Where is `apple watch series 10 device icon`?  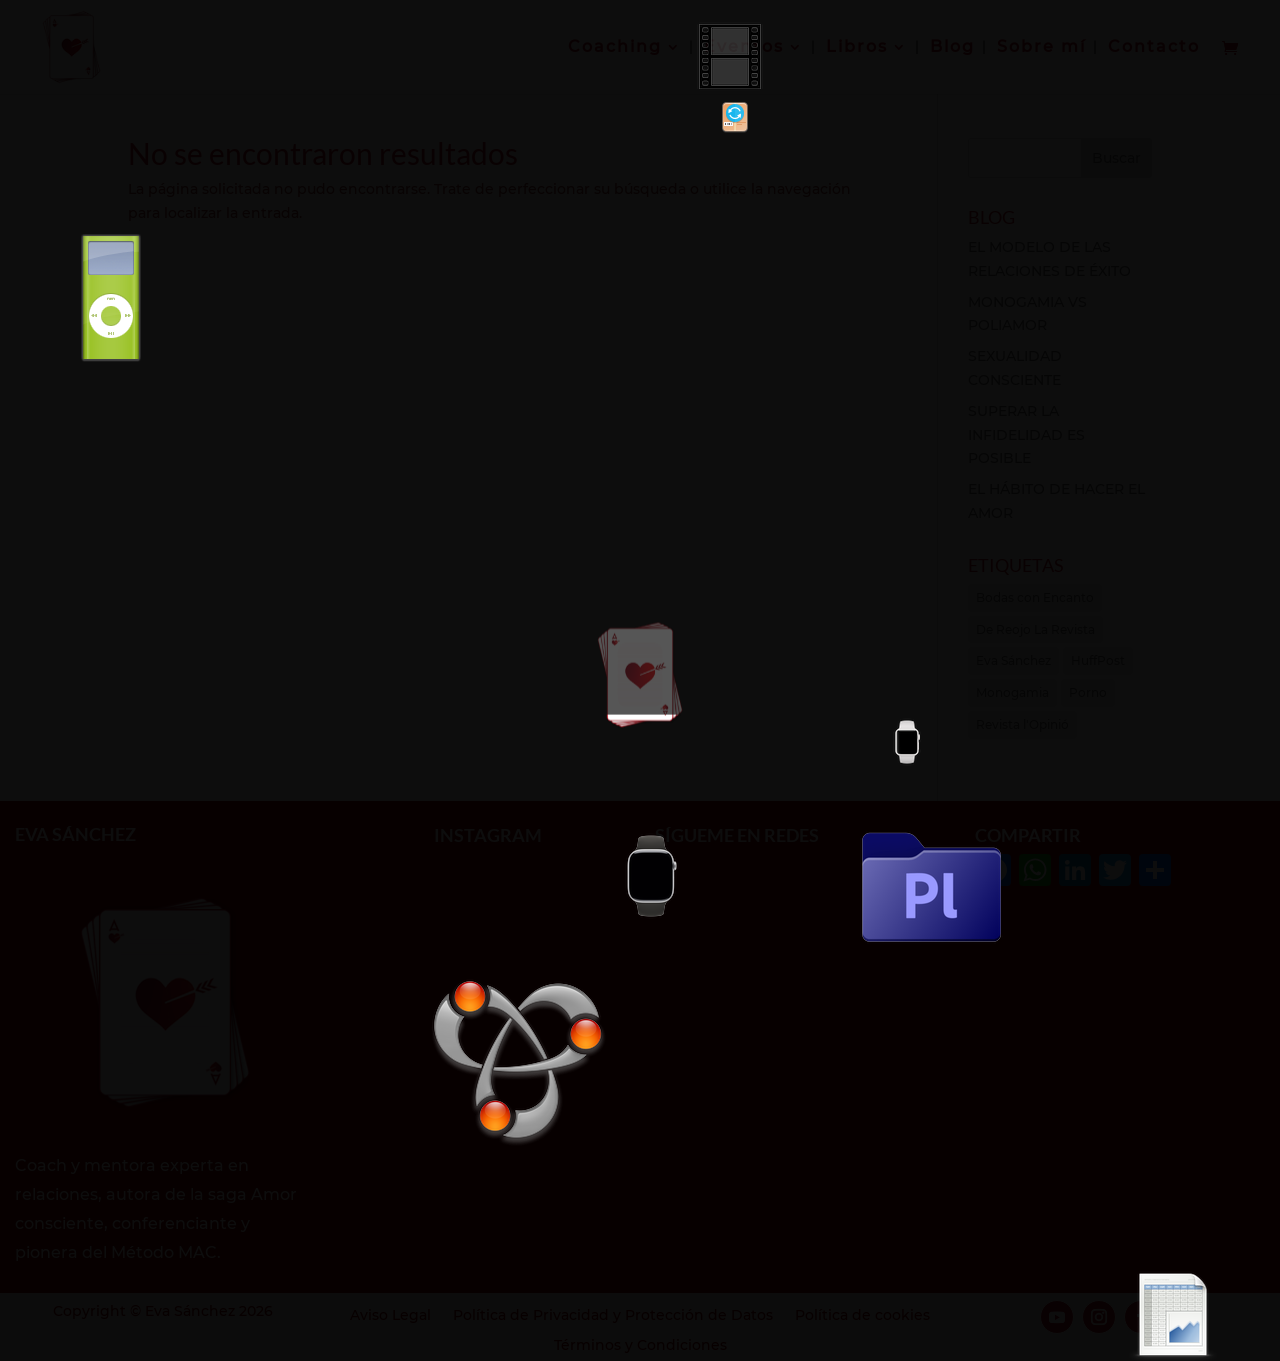 apple watch series 10 device icon is located at coordinates (651, 876).